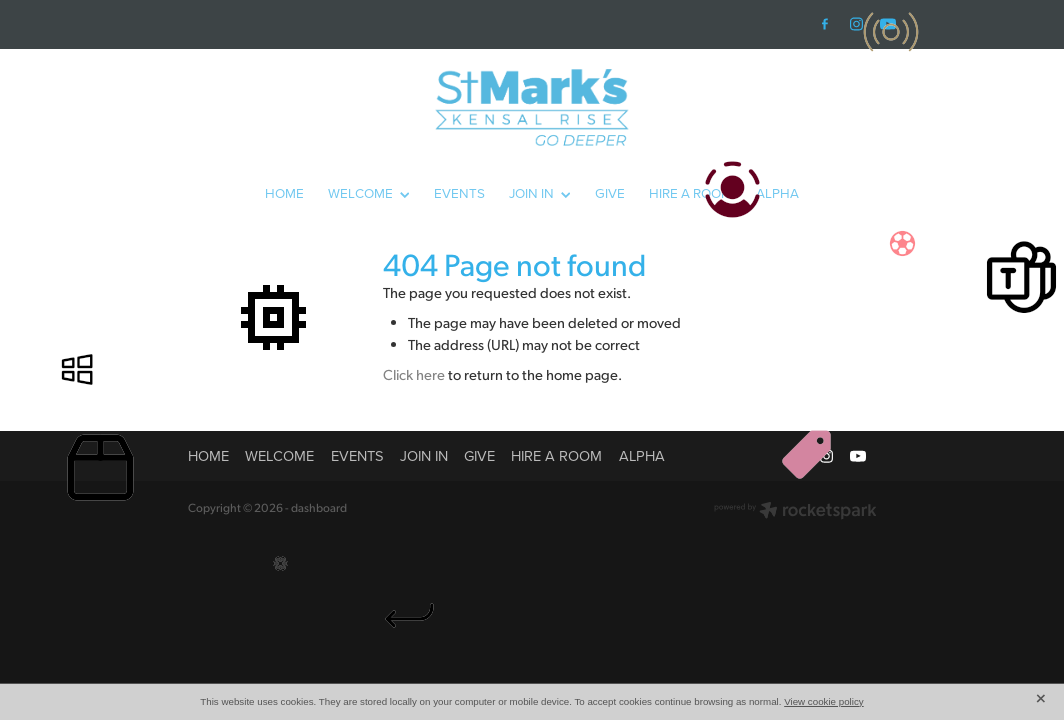 The height and width of the screenshot is (720, 1064). Describe the element at coordinates (902, 243) in the screenshot. I see `access soccer or football-related content` at that location.